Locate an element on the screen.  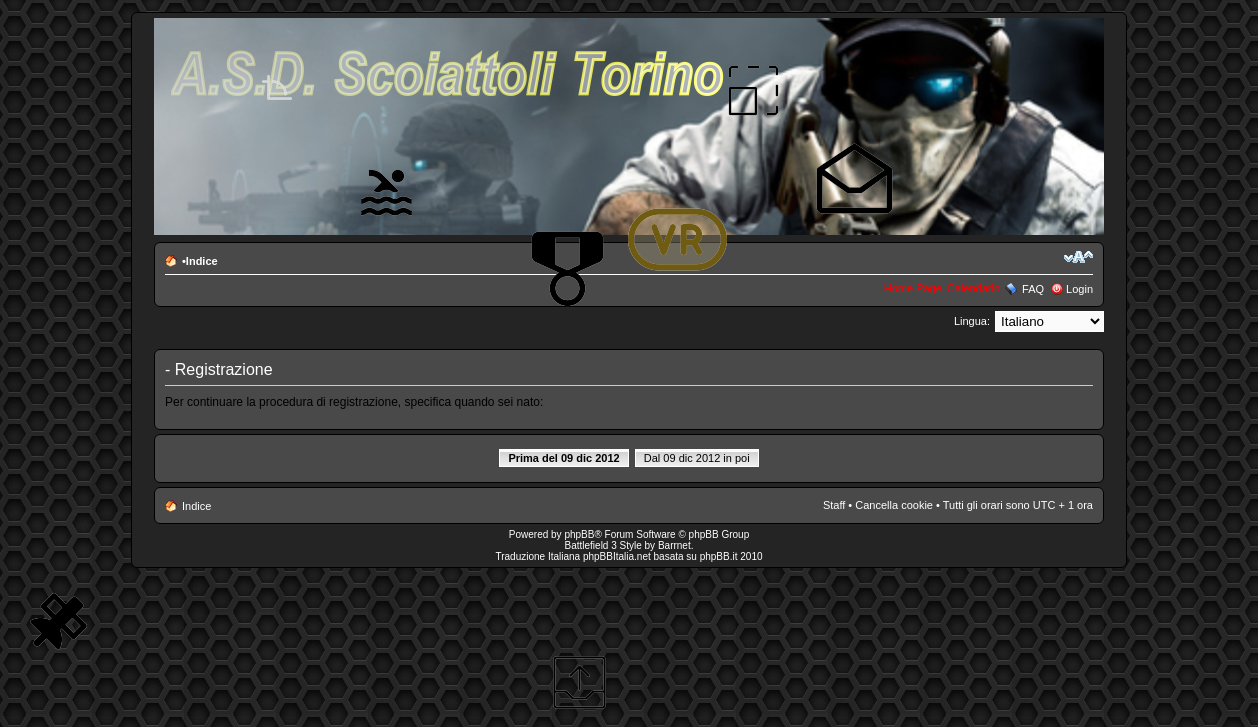
indicates swimming pool amenity available is located at coordinates (386, 192).